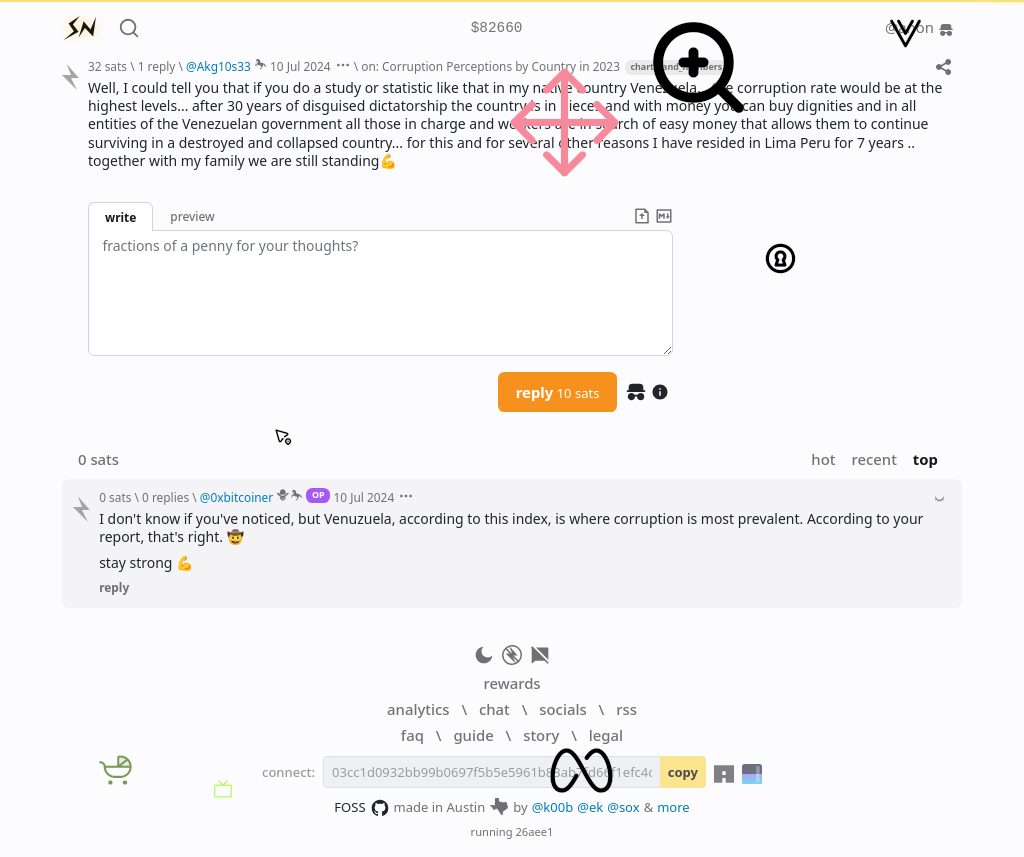 Image resolution: width=1024 pixels, height=857 pixels. I want to click on browse baby or parenting products, so click(116, 769).